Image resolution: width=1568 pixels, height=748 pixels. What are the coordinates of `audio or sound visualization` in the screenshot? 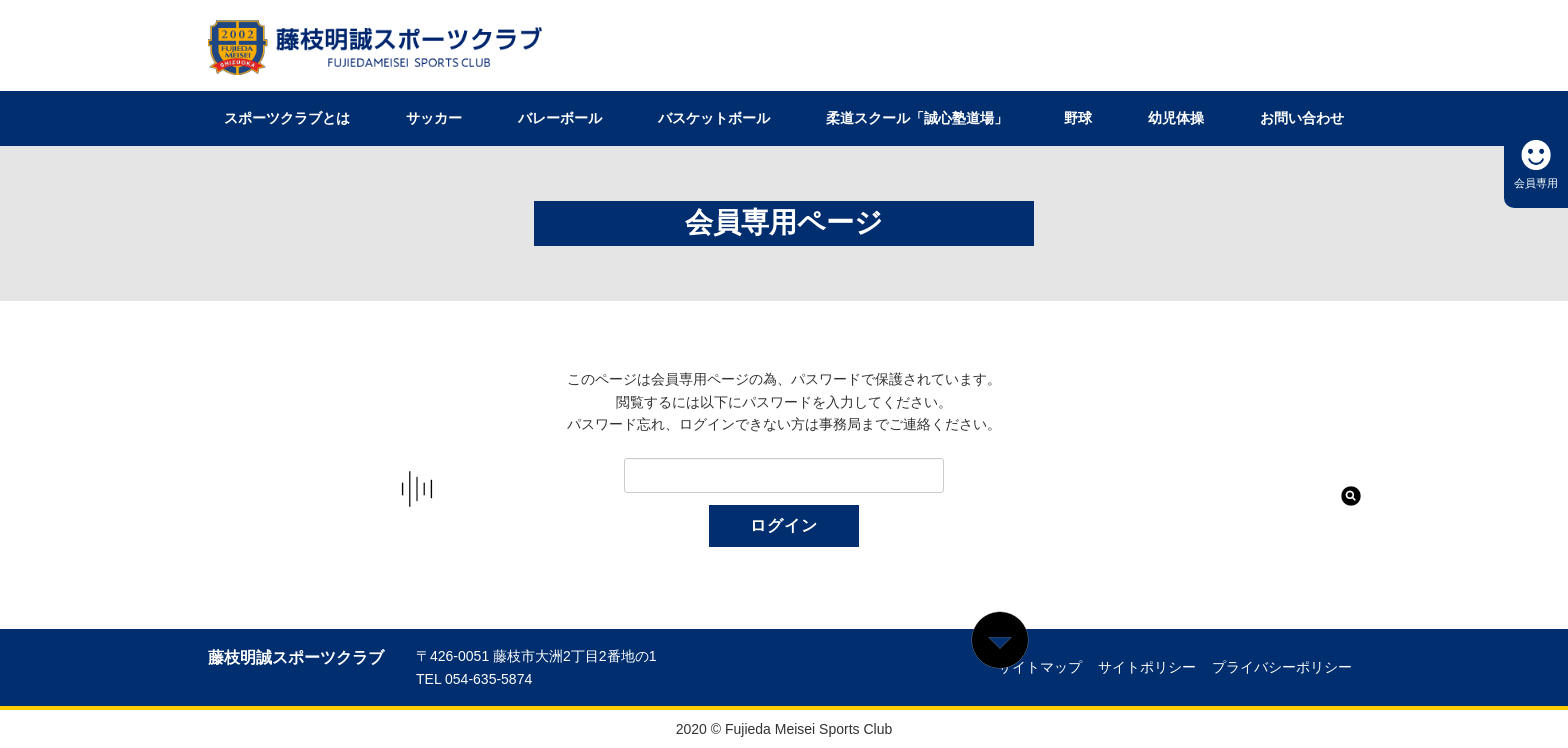 It's located at (417, 489).